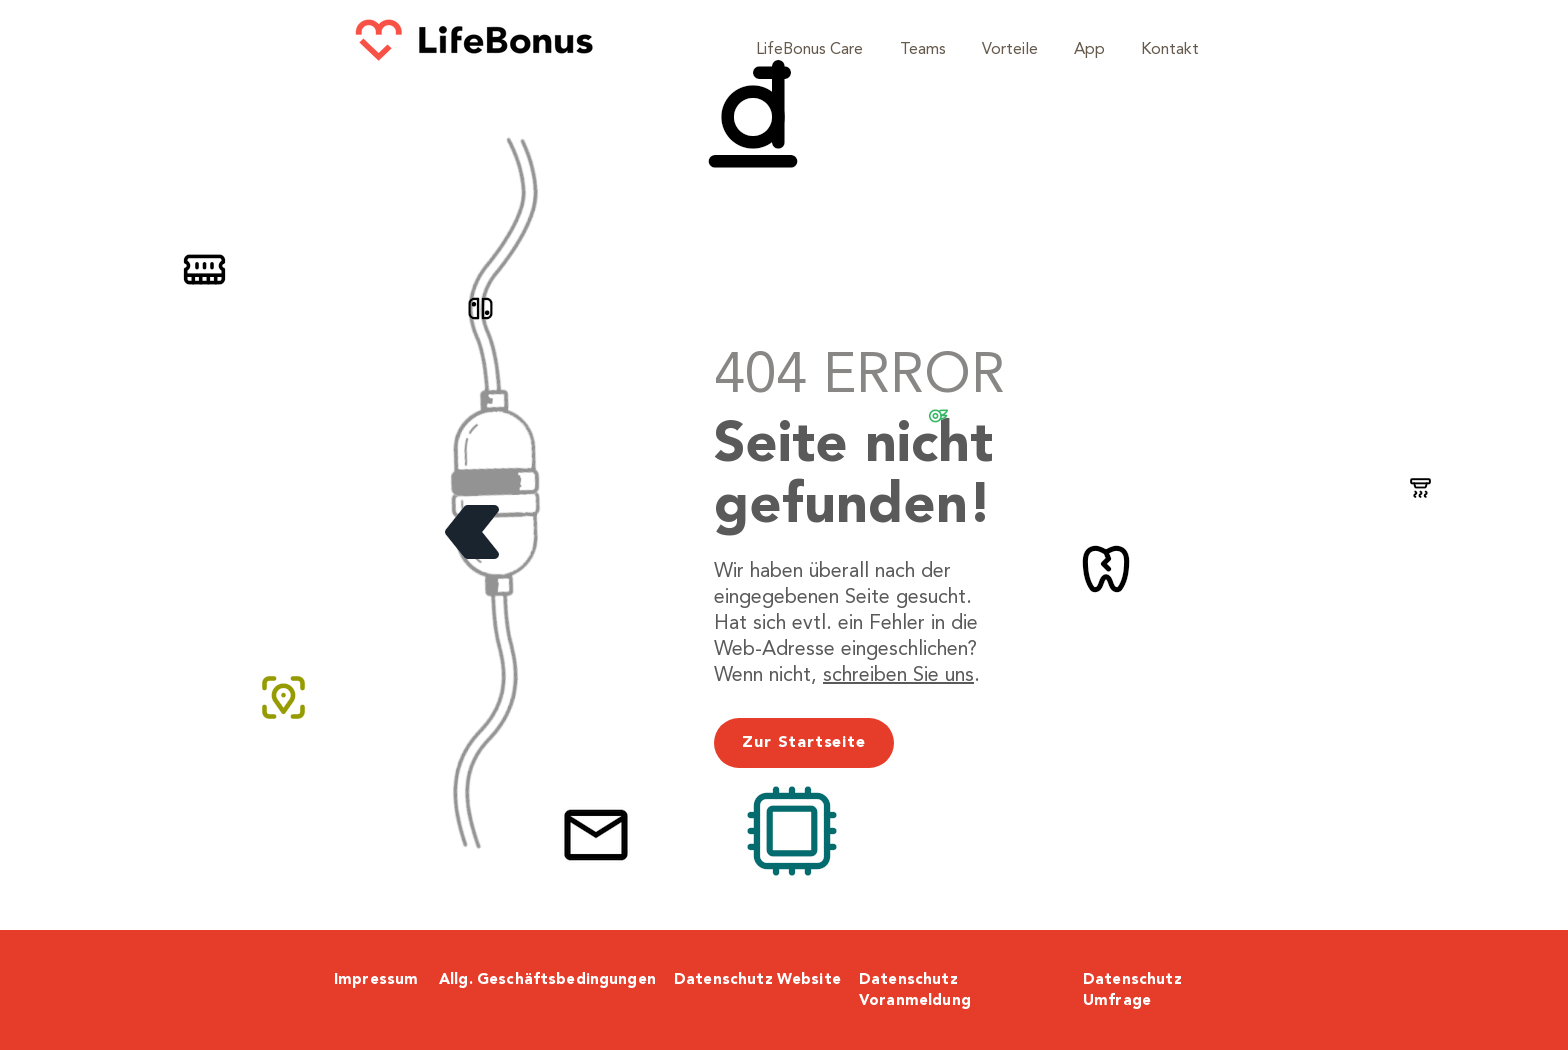 This screenshot has width=1568, height=1050. What do you see at coordinates (938, 415) in the screenshot?
I see `link to OnlyFans profile` at bounding box center [938, 415].